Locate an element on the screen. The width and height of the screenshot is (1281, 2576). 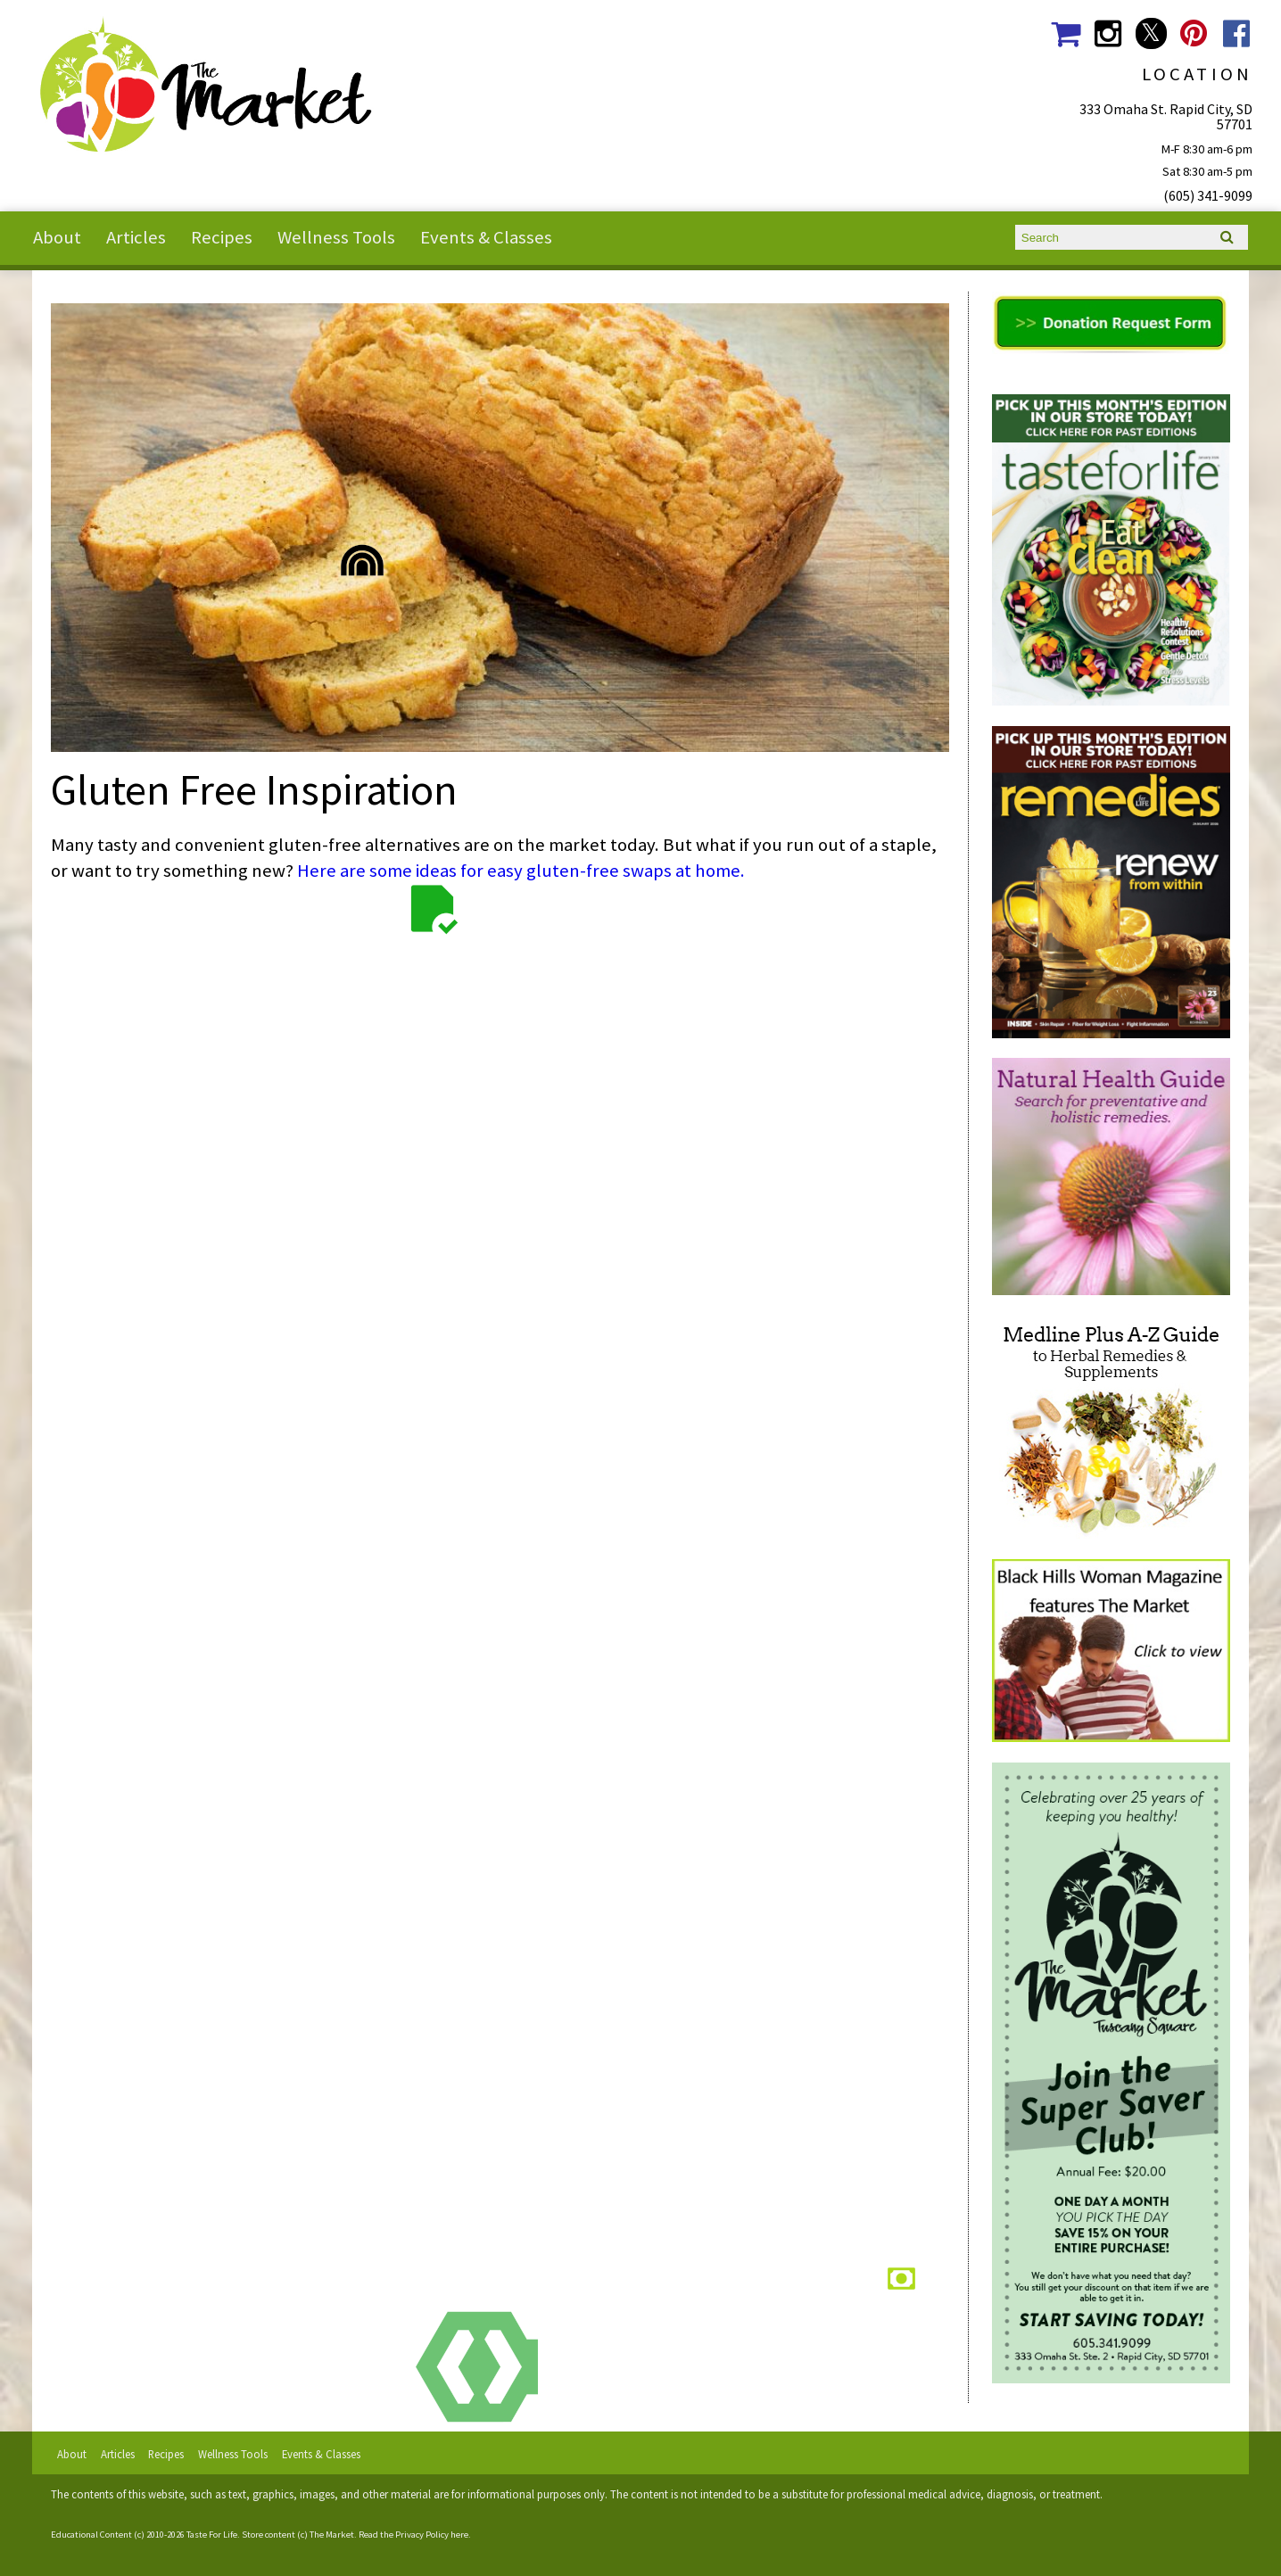
view weather conditions with rainbow is located at coordinates (362, 560).